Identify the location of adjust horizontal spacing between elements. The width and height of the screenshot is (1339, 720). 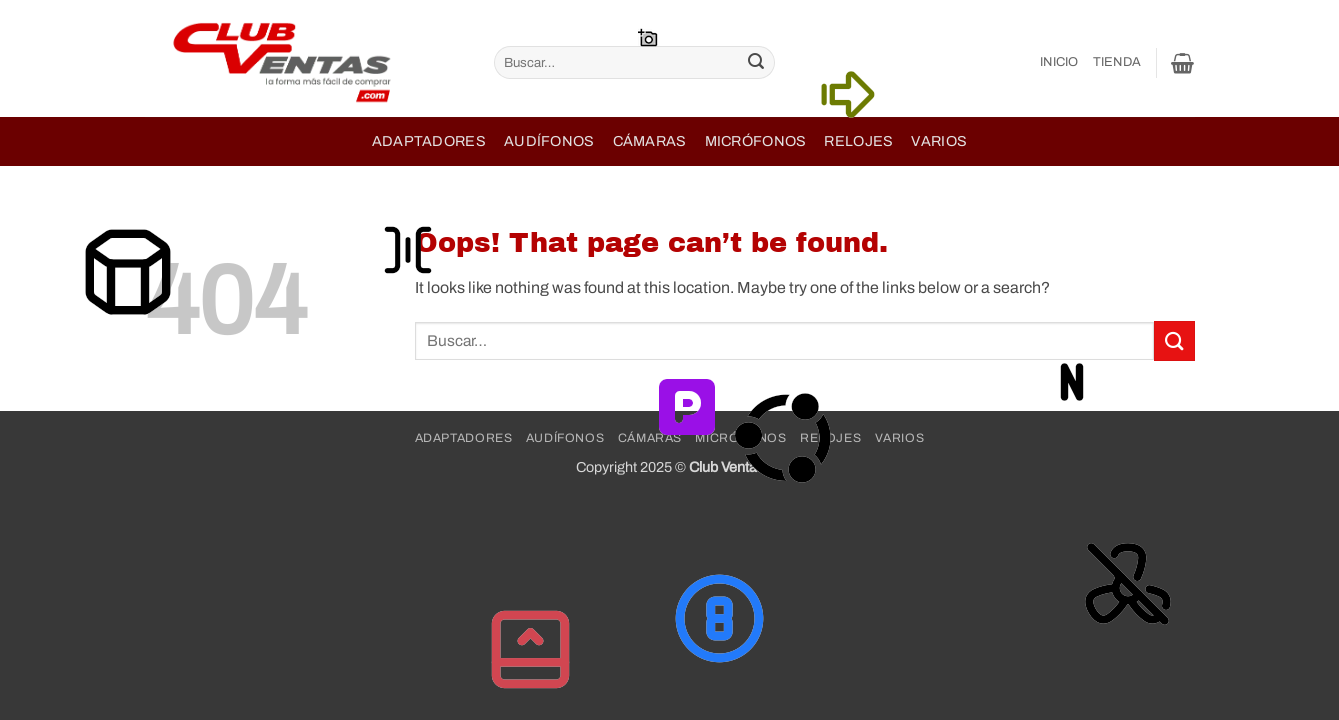
(408, 250).